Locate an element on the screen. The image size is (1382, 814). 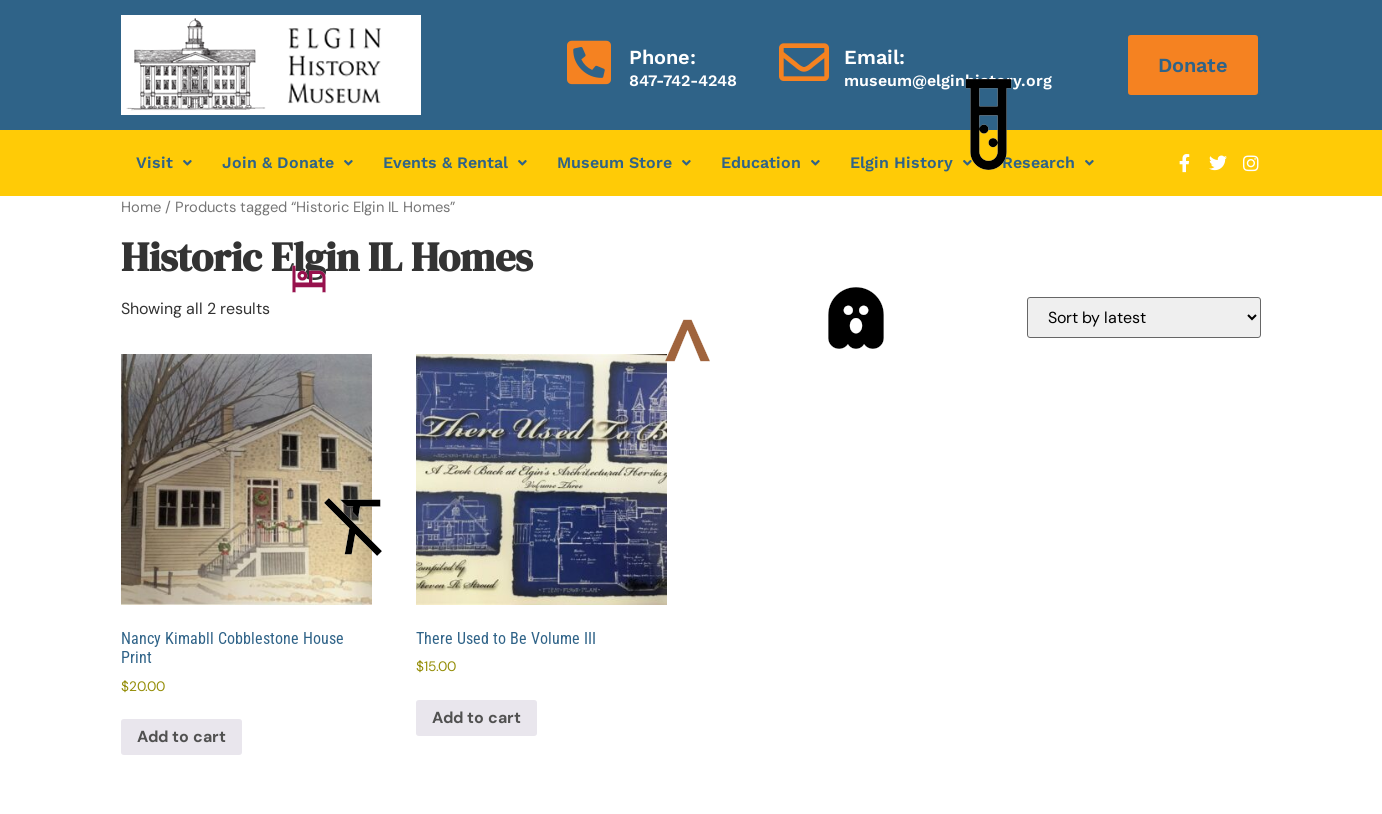
visit teratail programming Q&A community is located at coordinates (687, 340).